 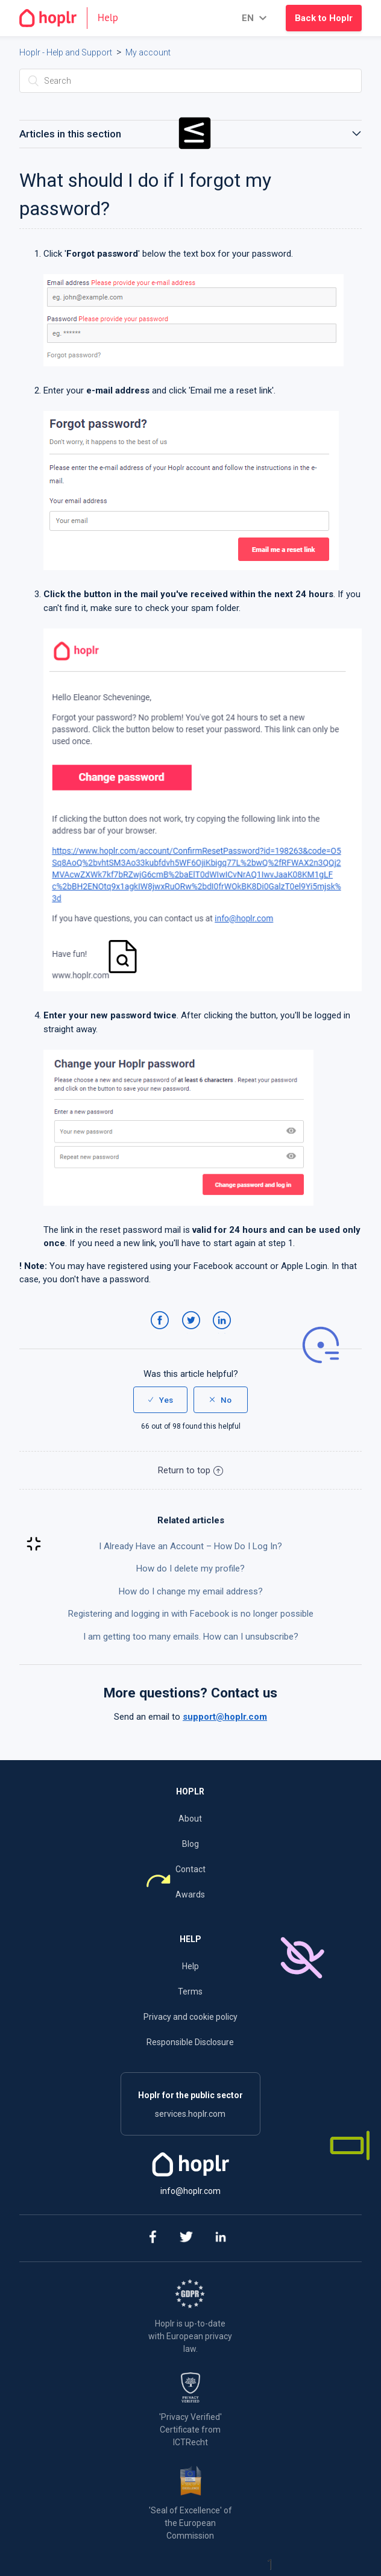 I want to click on redo last action, so click(x=158, y=1880).